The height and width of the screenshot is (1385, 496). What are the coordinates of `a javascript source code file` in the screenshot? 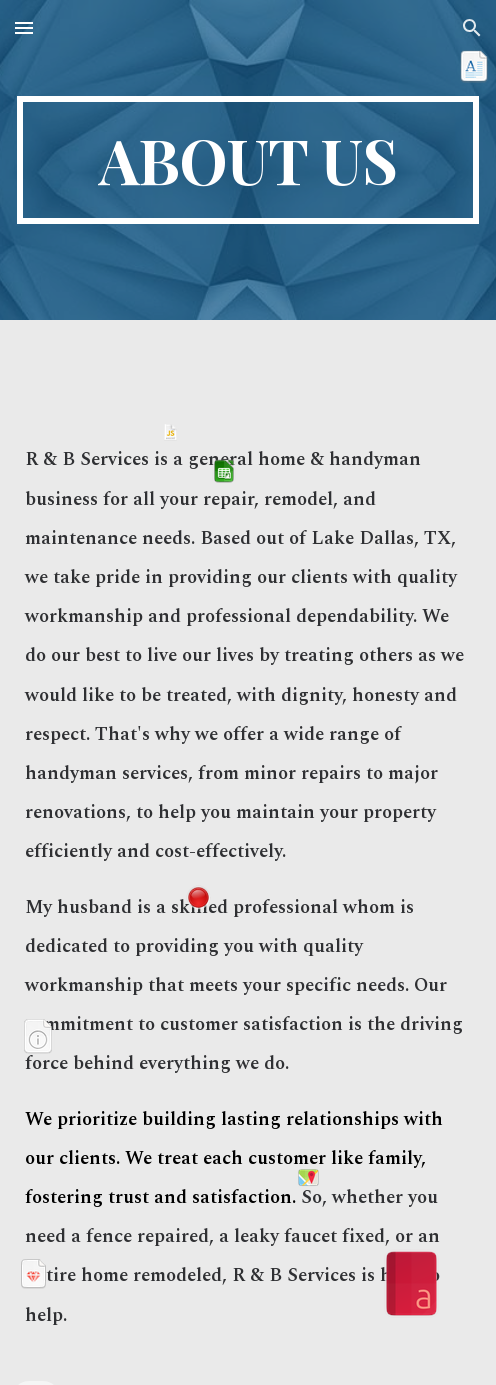 It's located at (170, 432).